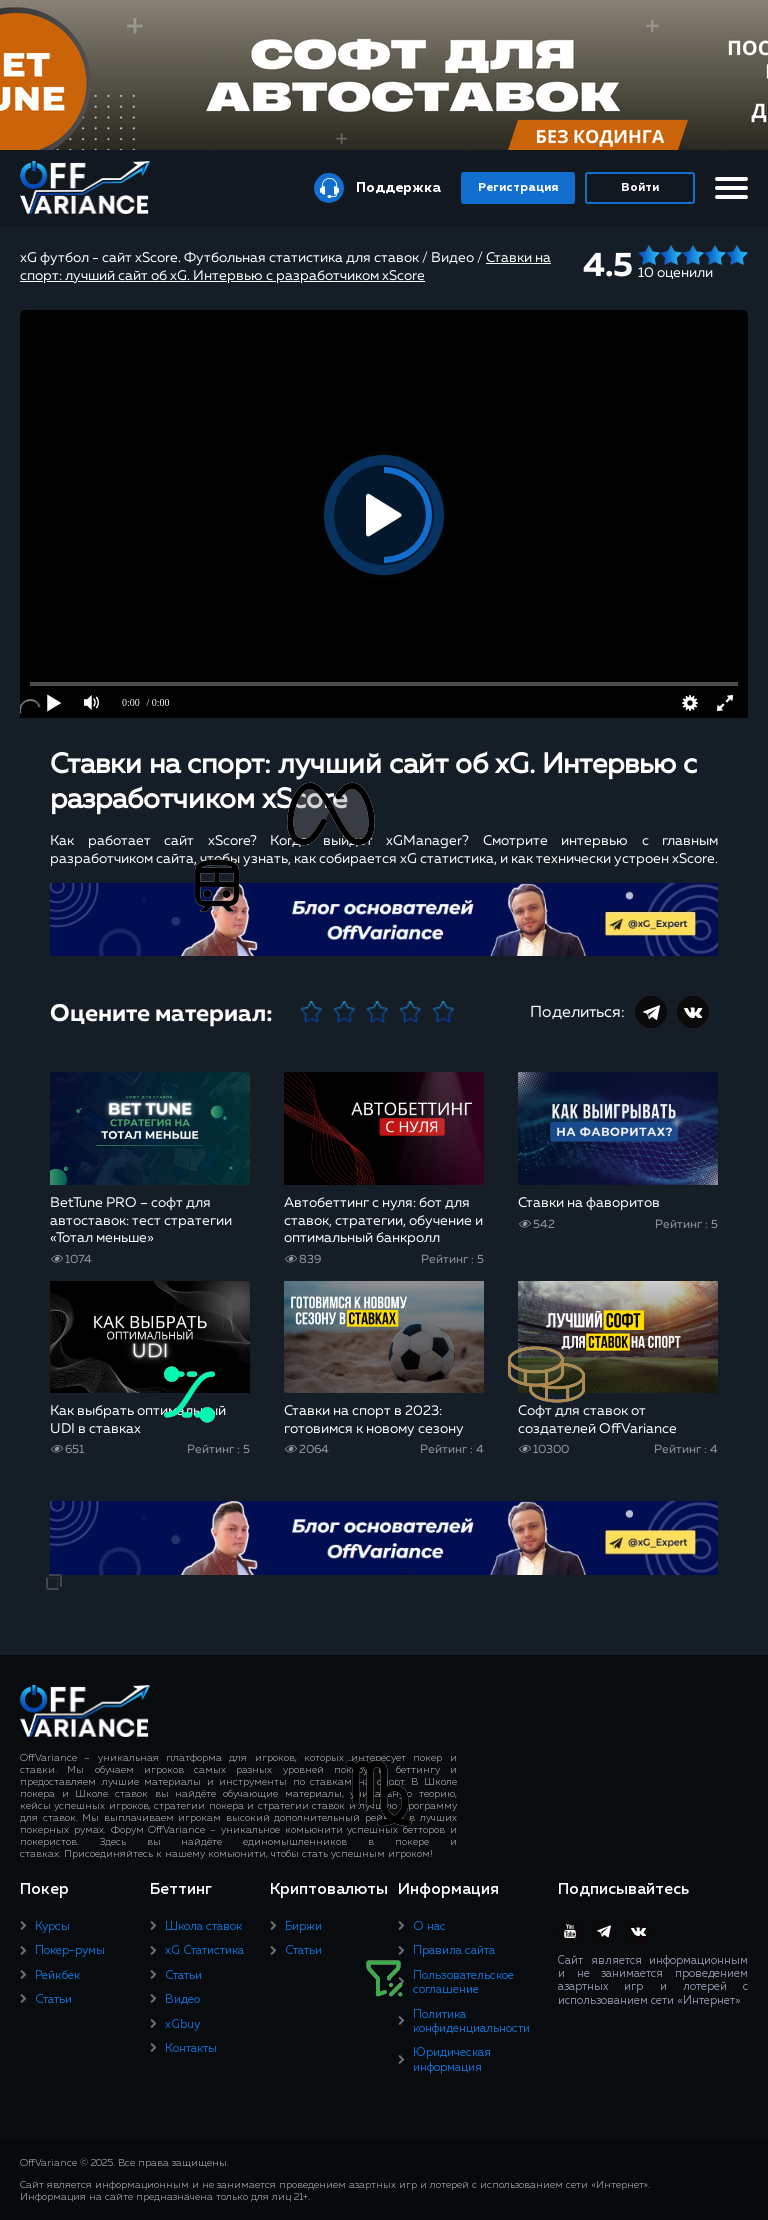  What do you see at coordinates (383, 1977) in the screenshot?
I see `filter results by discounted items` at bounding box center [383, 1977].